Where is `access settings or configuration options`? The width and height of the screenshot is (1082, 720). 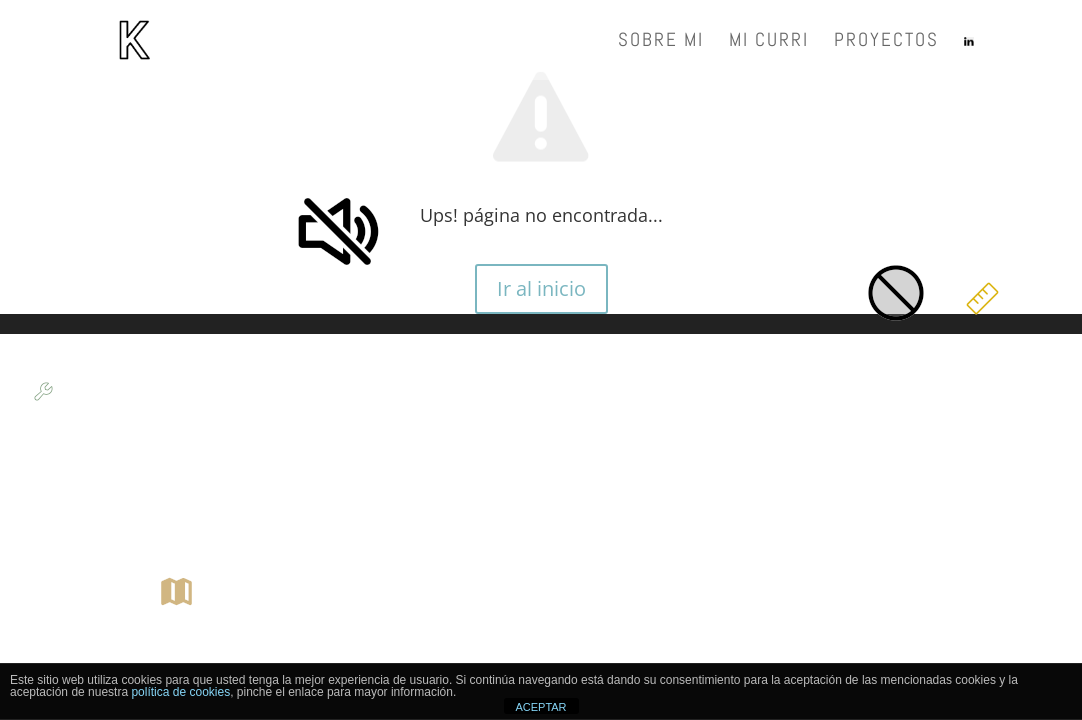
access settings or configuration options is located at coordinates (43, 391).